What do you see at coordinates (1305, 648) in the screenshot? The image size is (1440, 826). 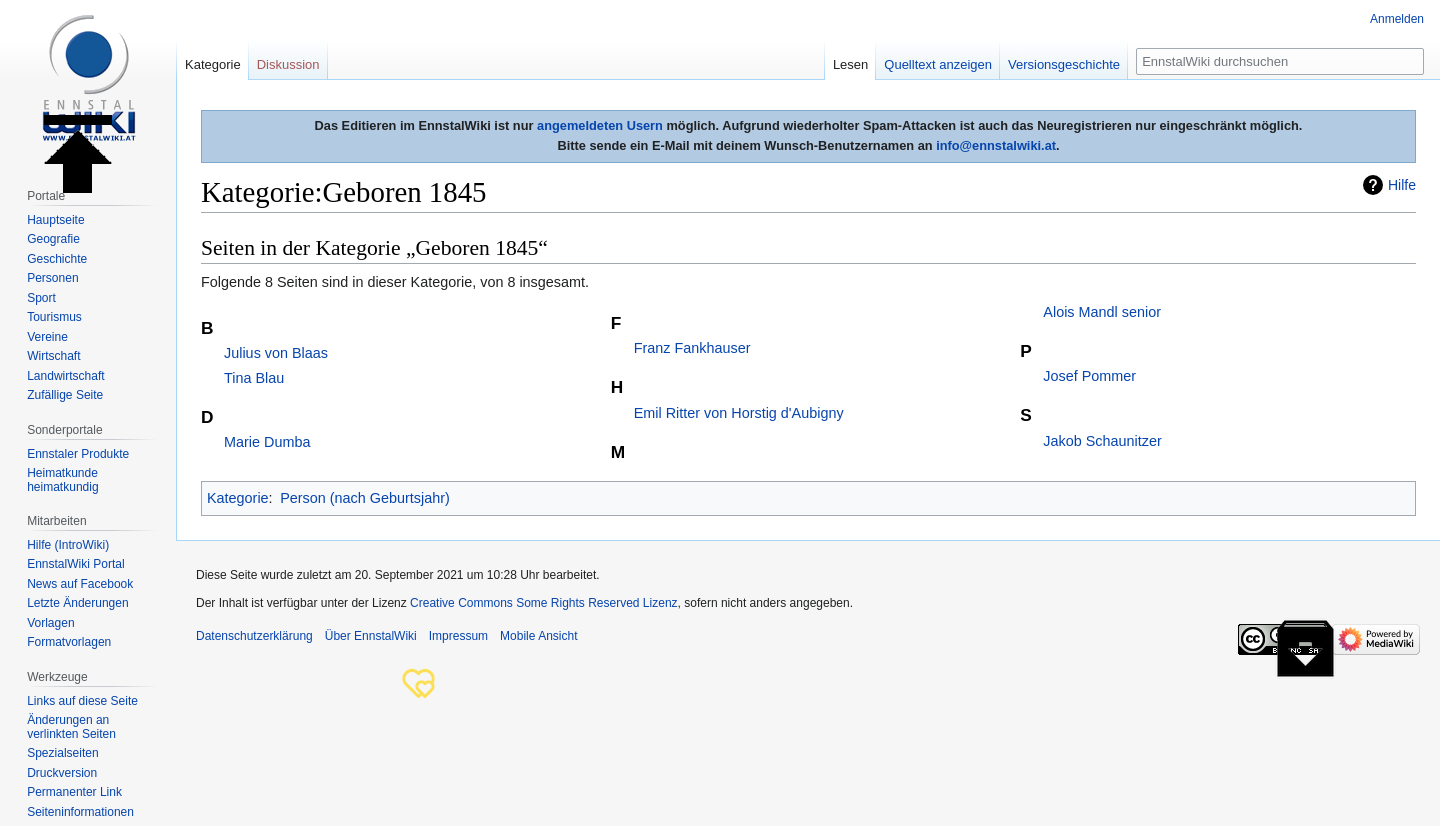 I see `archive selected items` at bounding box center [1305, 648].